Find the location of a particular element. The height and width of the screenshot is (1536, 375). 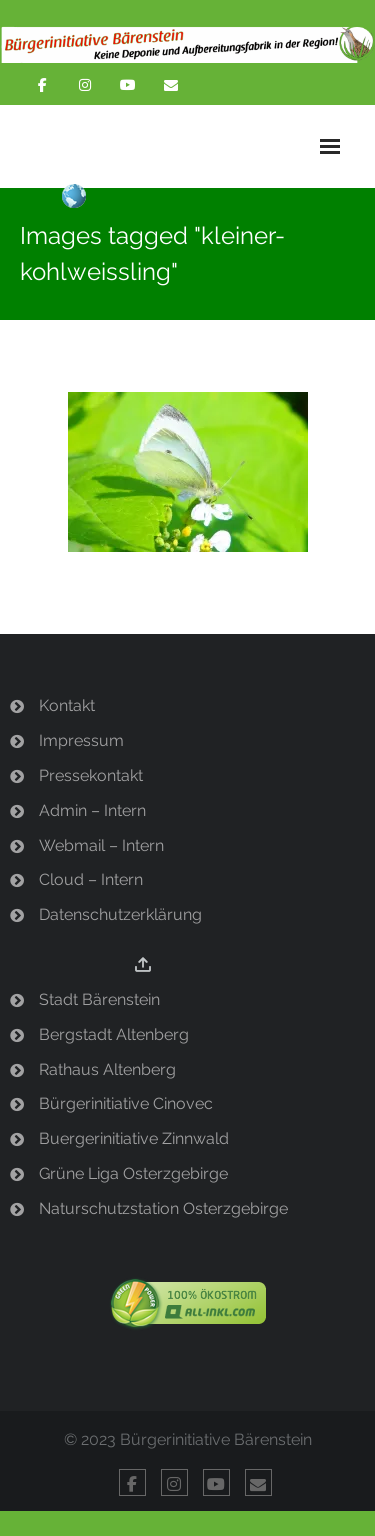

access global or international settings is located at coordinates (74, 196).